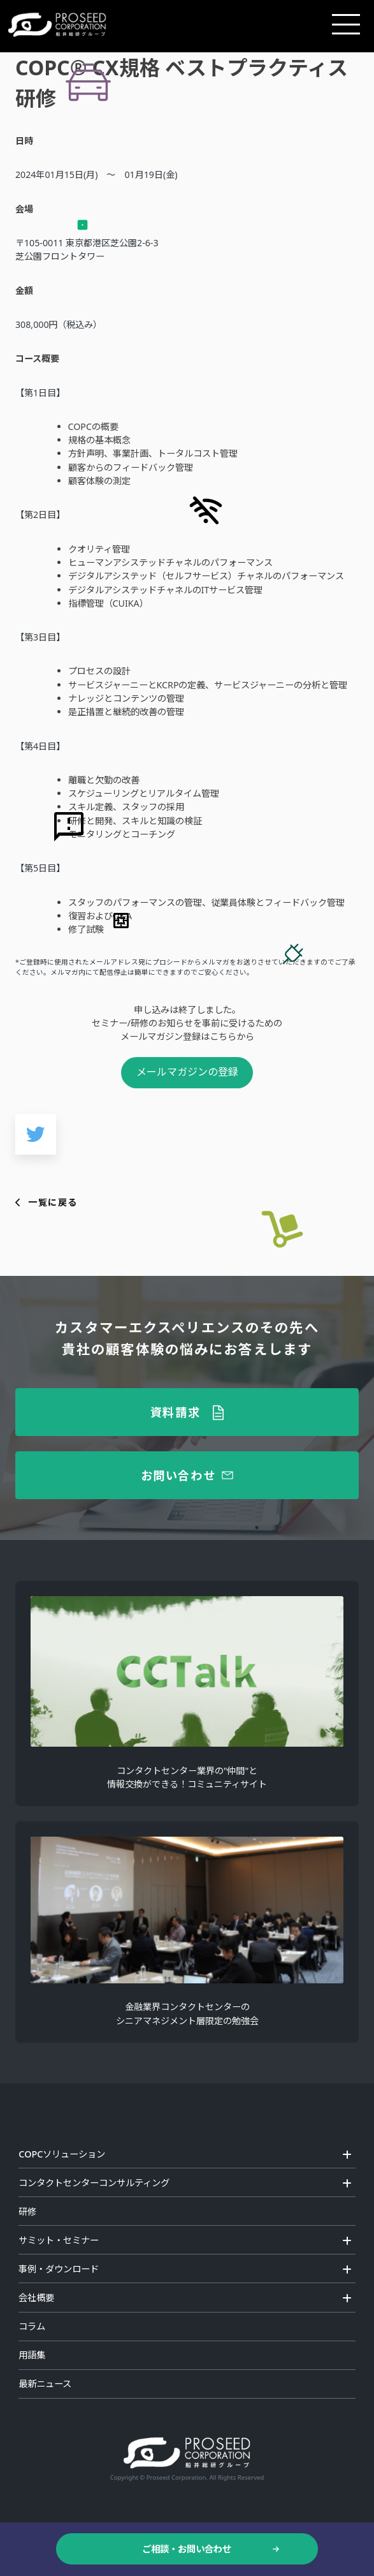 This screenshot has width=374, height=2576. What do you see at coordinates (206, 510) in the screenshot?
I see `indicates no wifi connection available` at bounding box center [206, 510].